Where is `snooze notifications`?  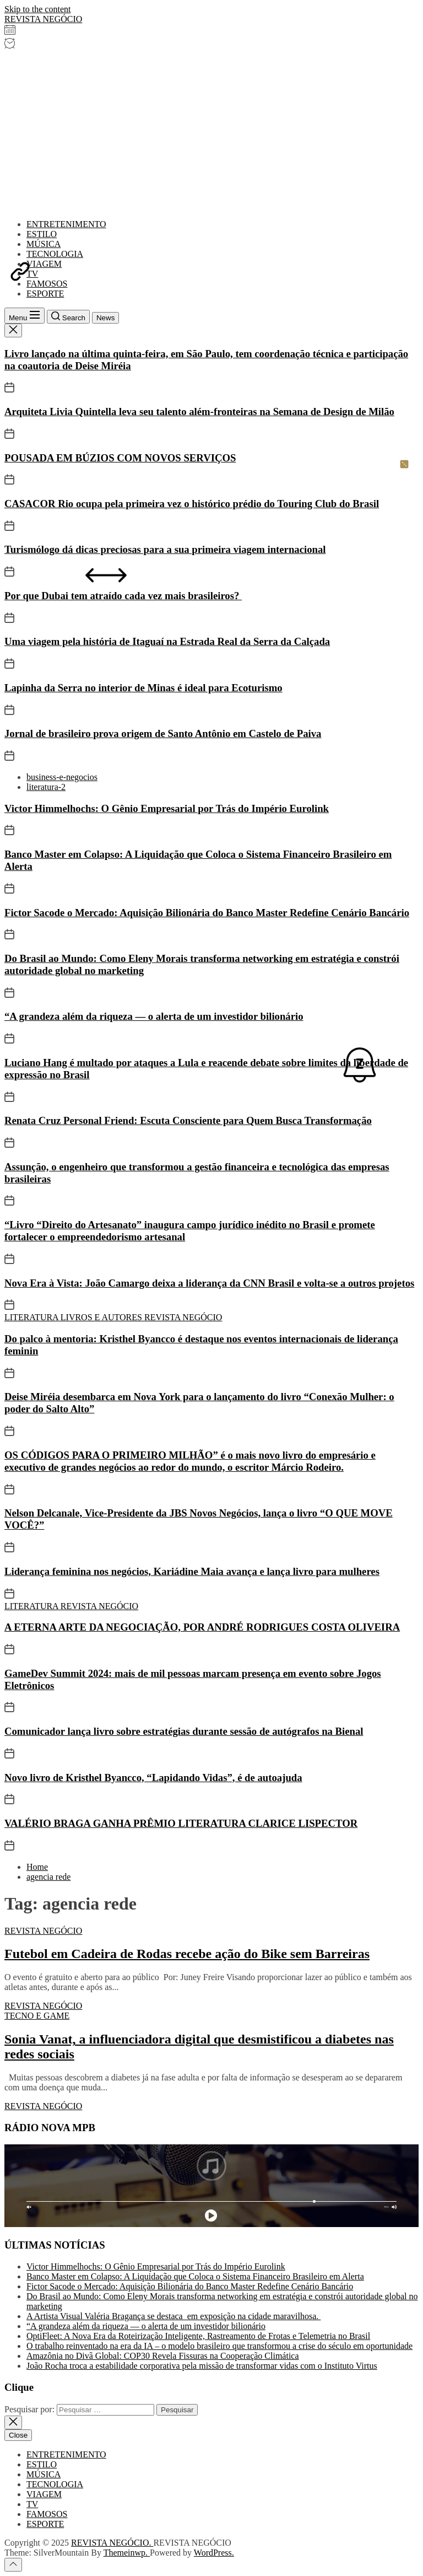
snooze notifications is located at coordinates (360, 1065).